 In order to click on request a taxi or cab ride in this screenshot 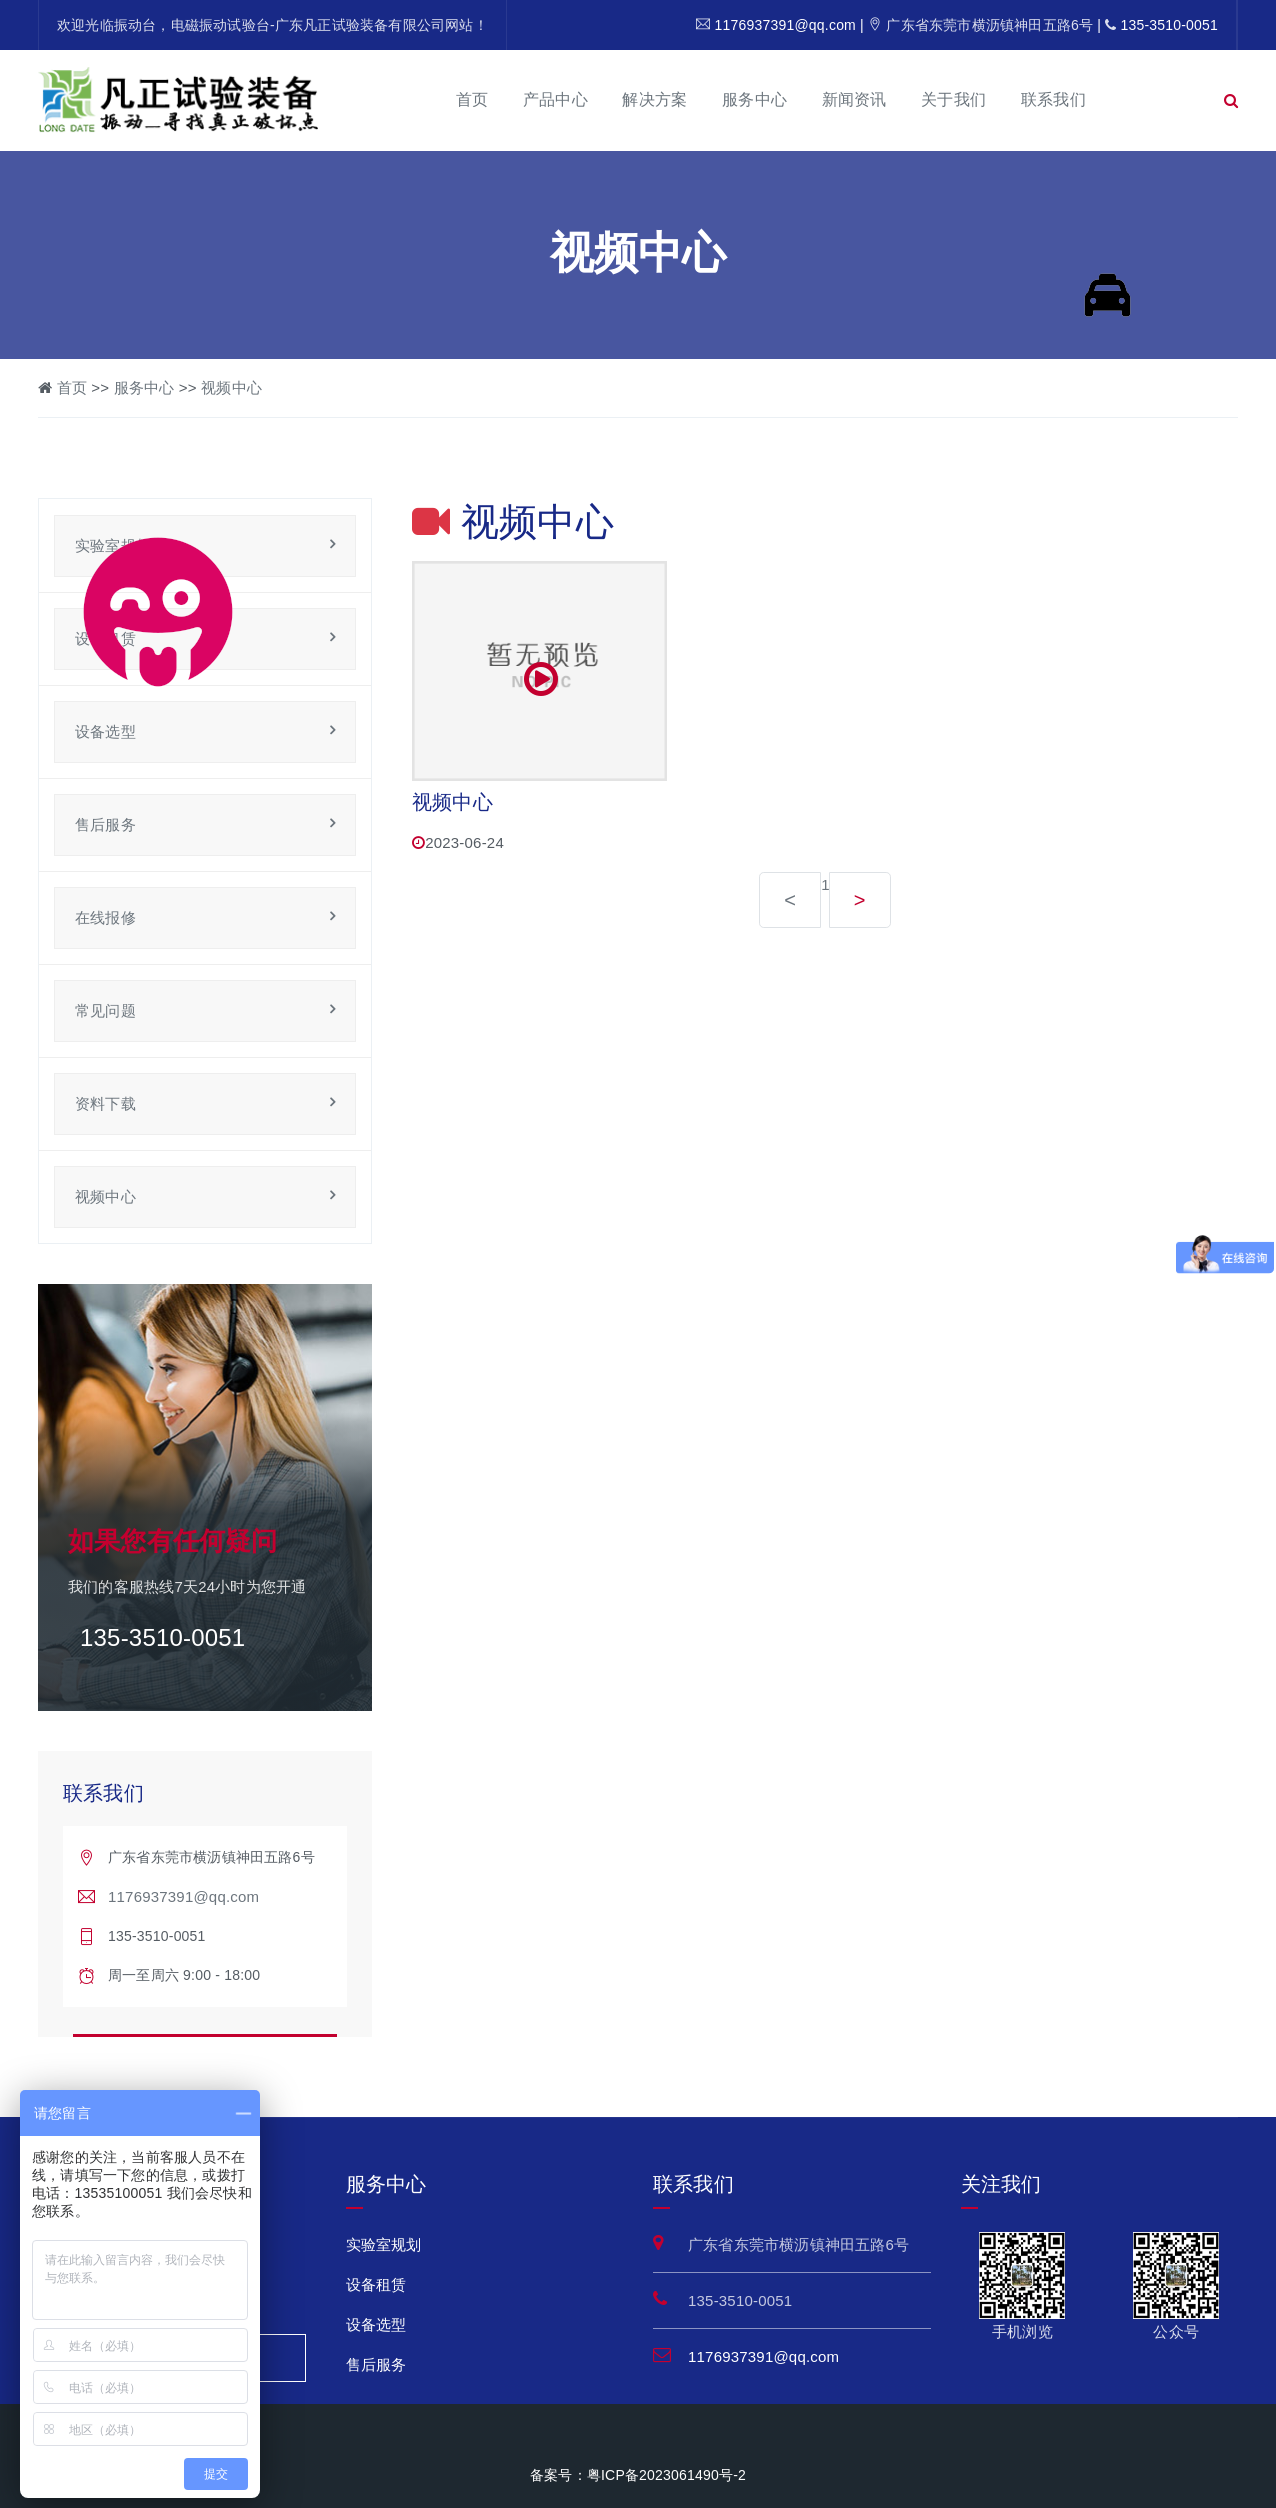, I will do `click(1107, 296)`.